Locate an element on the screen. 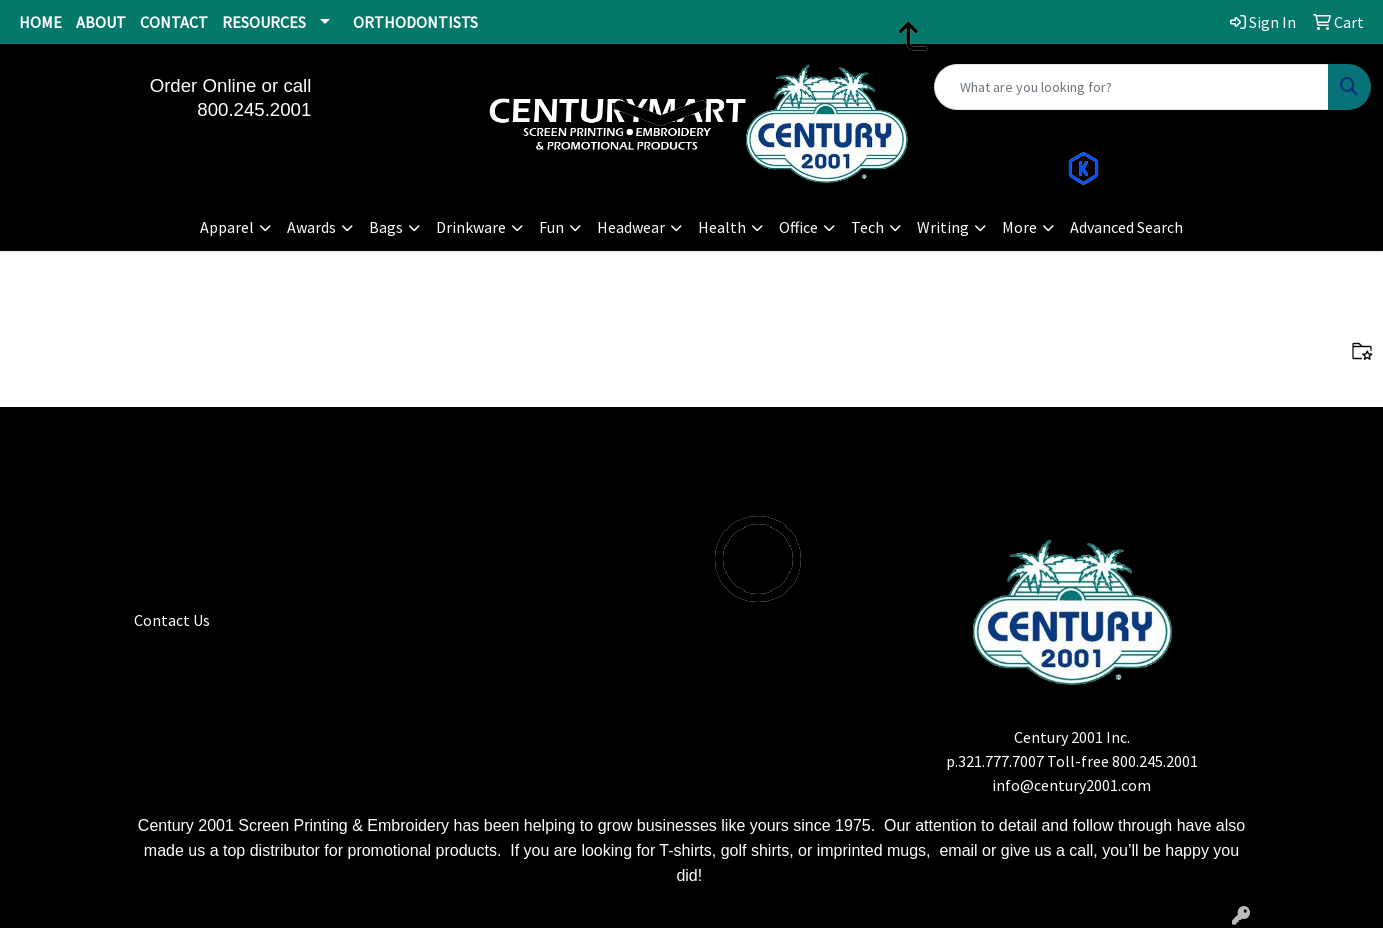 Image resolution: width=1383 pixels, height=928 pixels. access your starred or favorite folder is located at coordinates (1362, 351).